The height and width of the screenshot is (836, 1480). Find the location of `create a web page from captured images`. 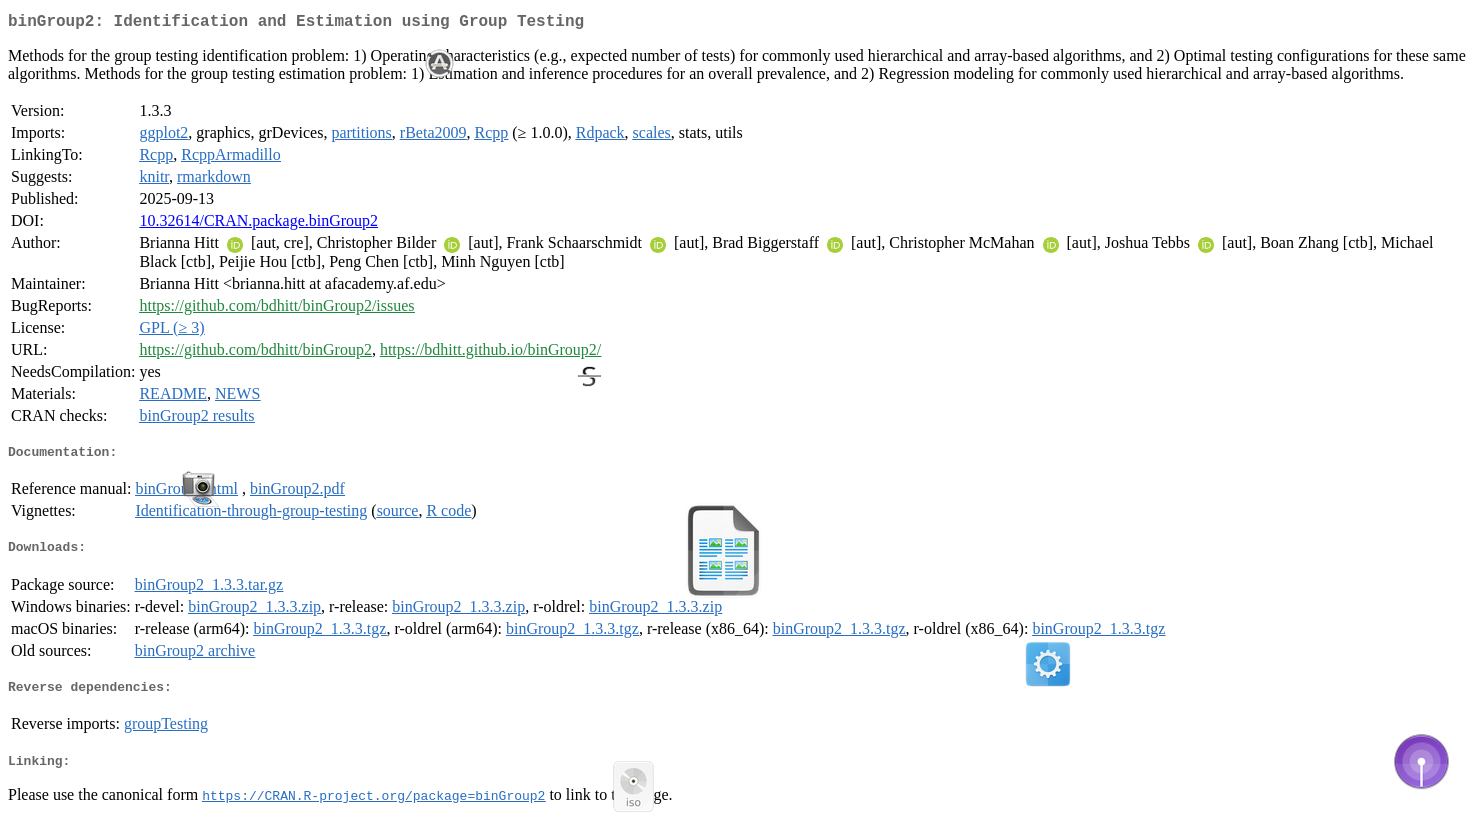

create a web page from captured images is located at coordinates (198, 489).